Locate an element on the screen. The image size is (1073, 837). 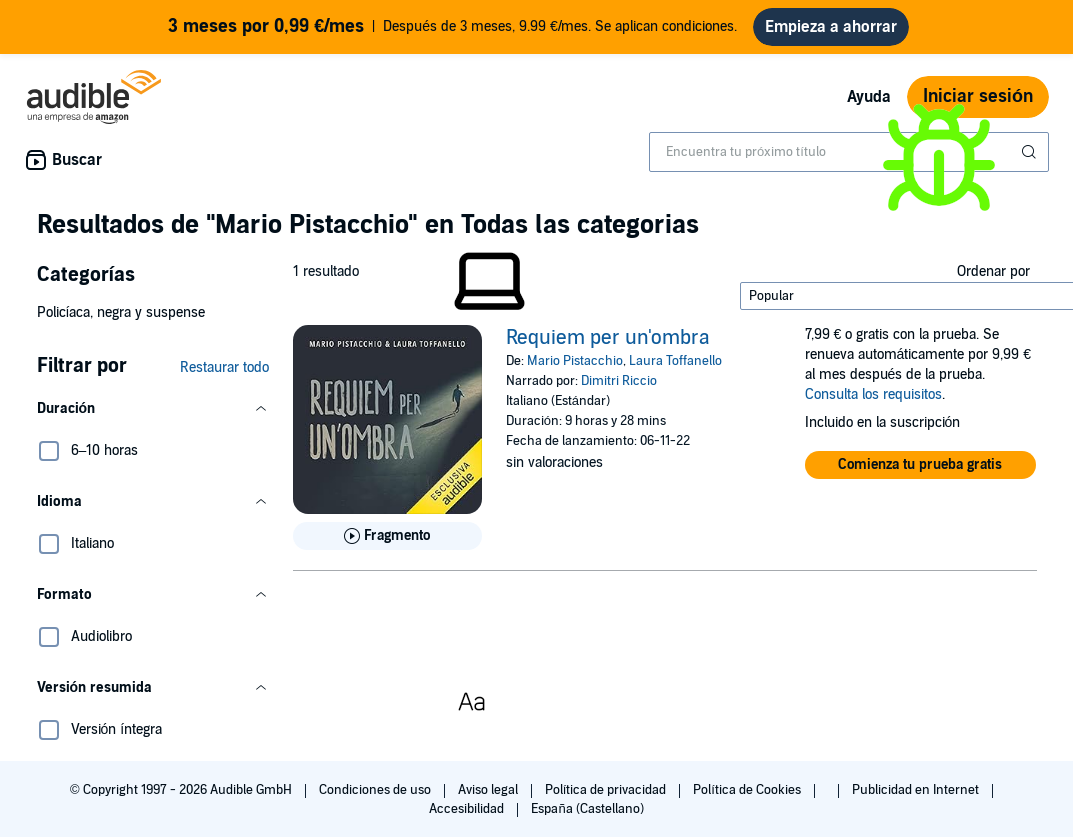
switch to desktop view is located at coordinates (489, 279).